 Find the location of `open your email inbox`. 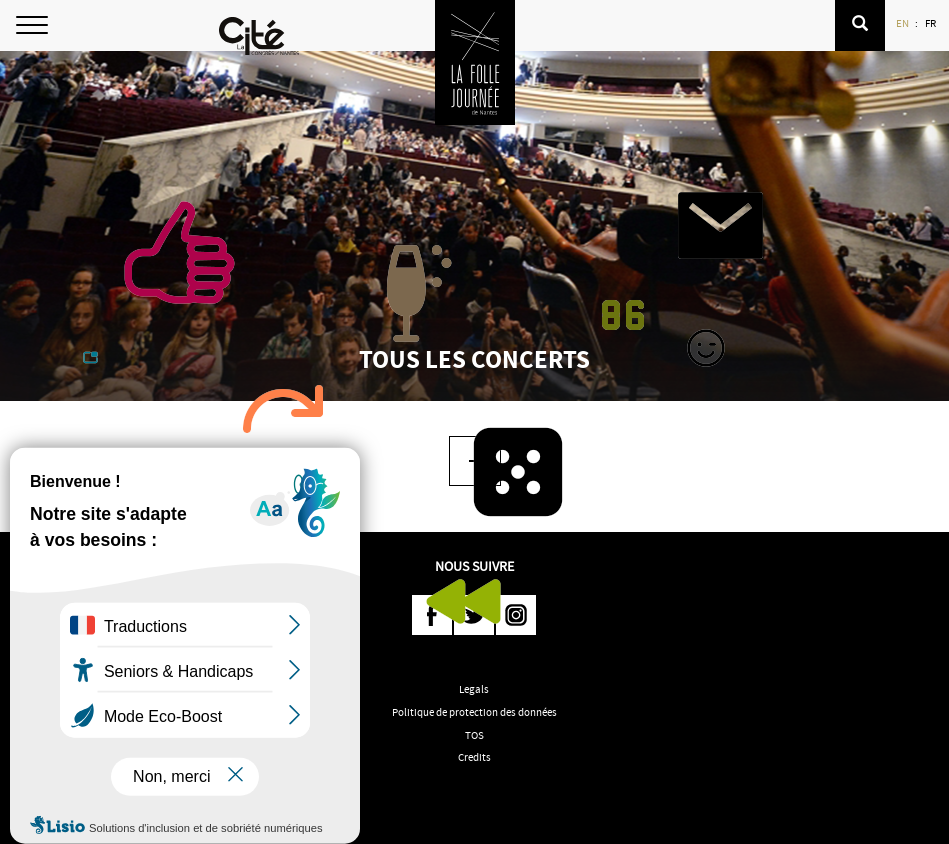

open your email inbox is located at coordinates (720, 225).